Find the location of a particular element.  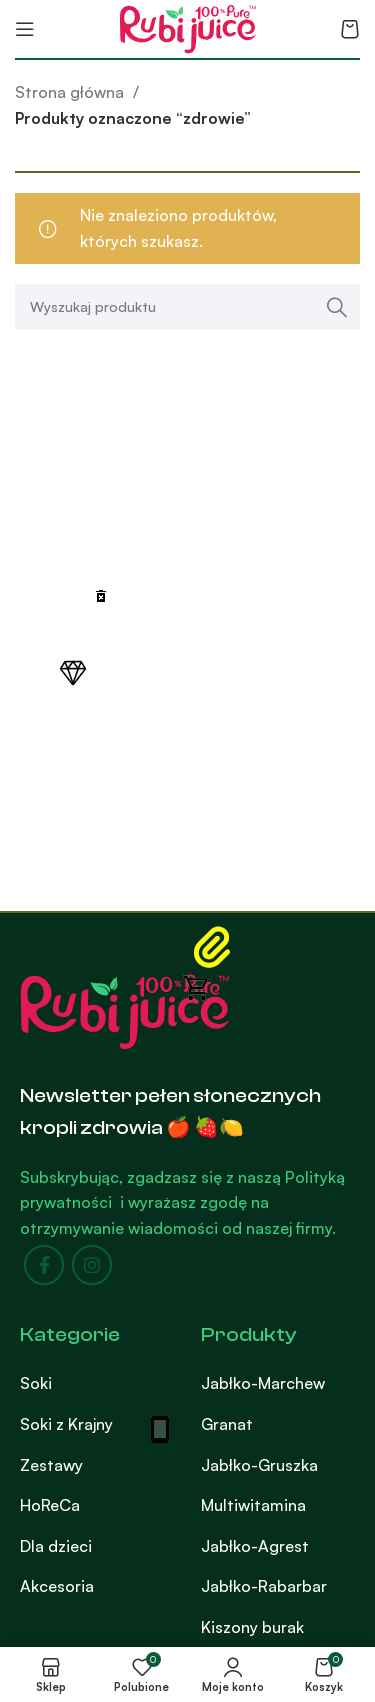

permanently delete item is located at coordinates (101, 596).